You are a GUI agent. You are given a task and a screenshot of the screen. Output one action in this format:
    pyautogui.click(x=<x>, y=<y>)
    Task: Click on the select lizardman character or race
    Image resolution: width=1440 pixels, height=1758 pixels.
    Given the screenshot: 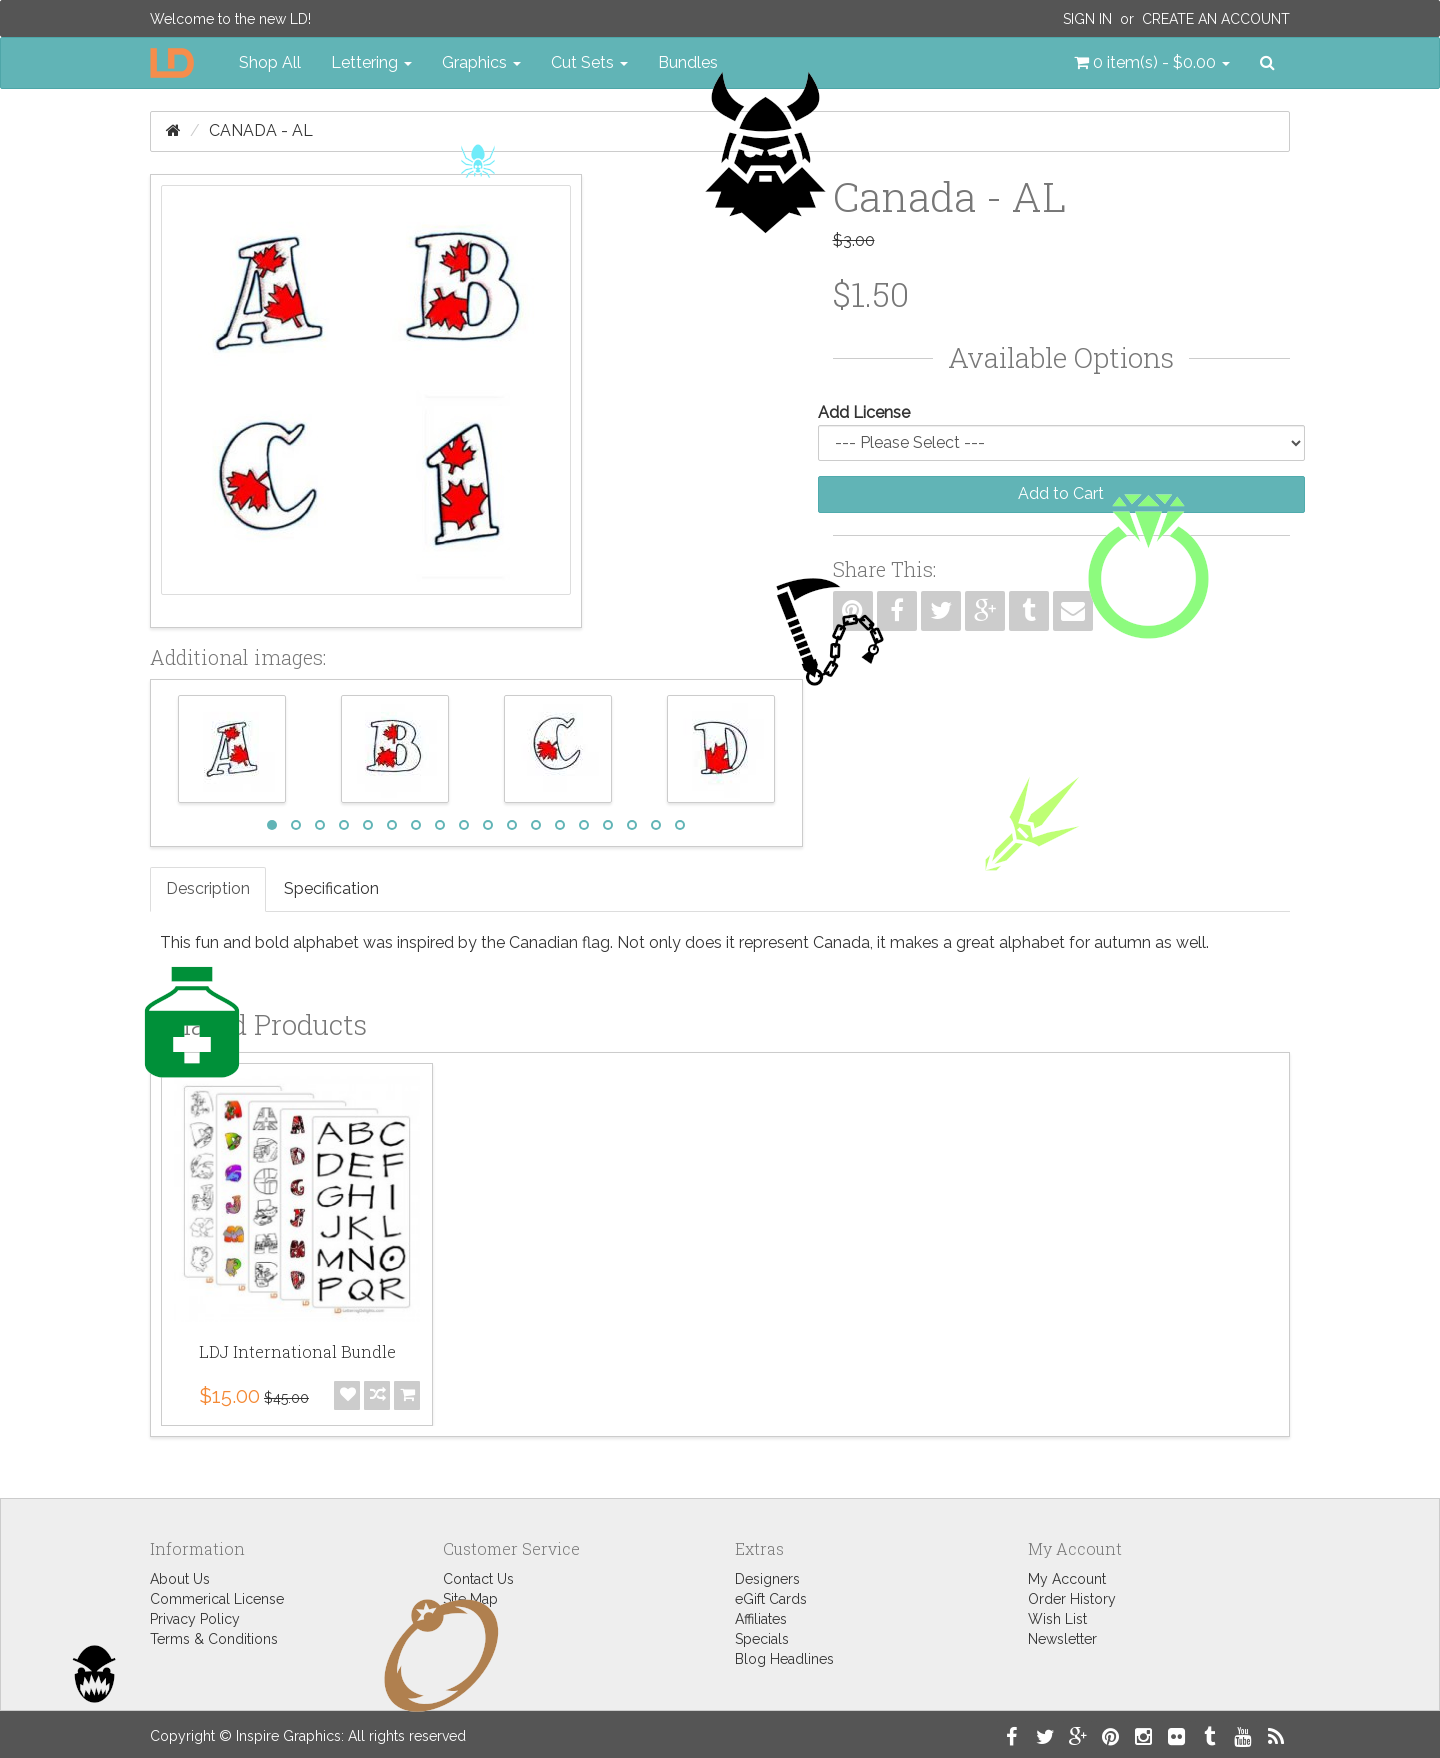 What is the action you would take?
    pyautogui.click(x=95, y=1674)
    